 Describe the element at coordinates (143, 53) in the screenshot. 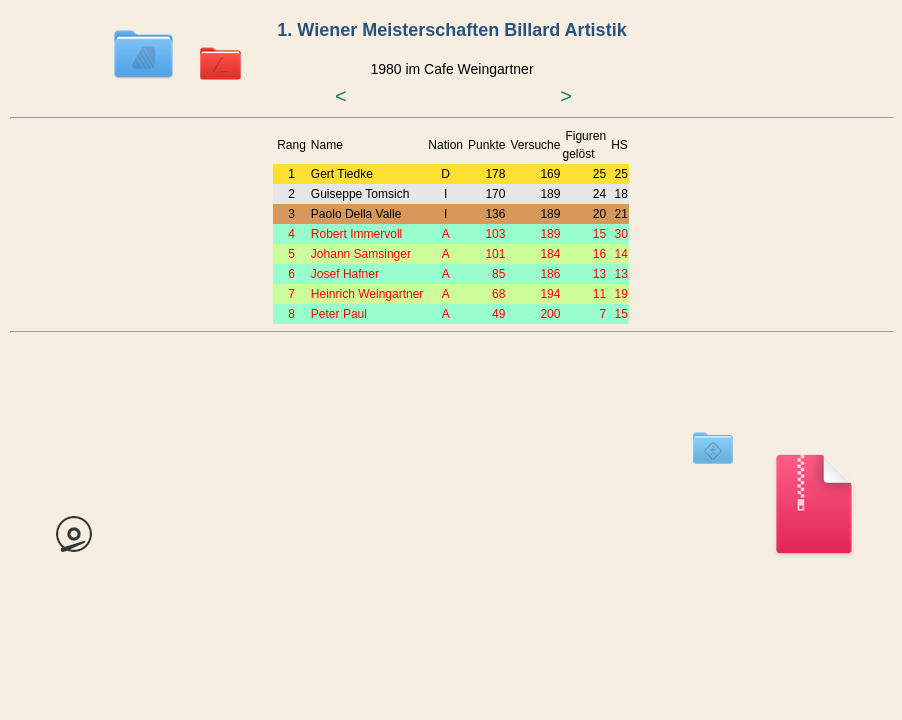

I see `open affinity publisher project folder` at that location.